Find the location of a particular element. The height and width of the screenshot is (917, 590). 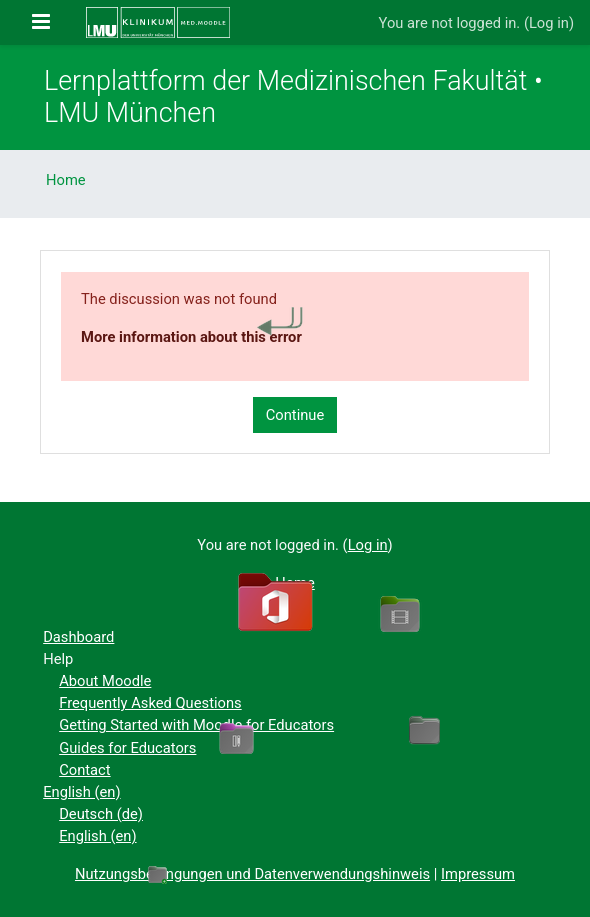

open microsoft office documents folder is located at coordinates (275, 604).